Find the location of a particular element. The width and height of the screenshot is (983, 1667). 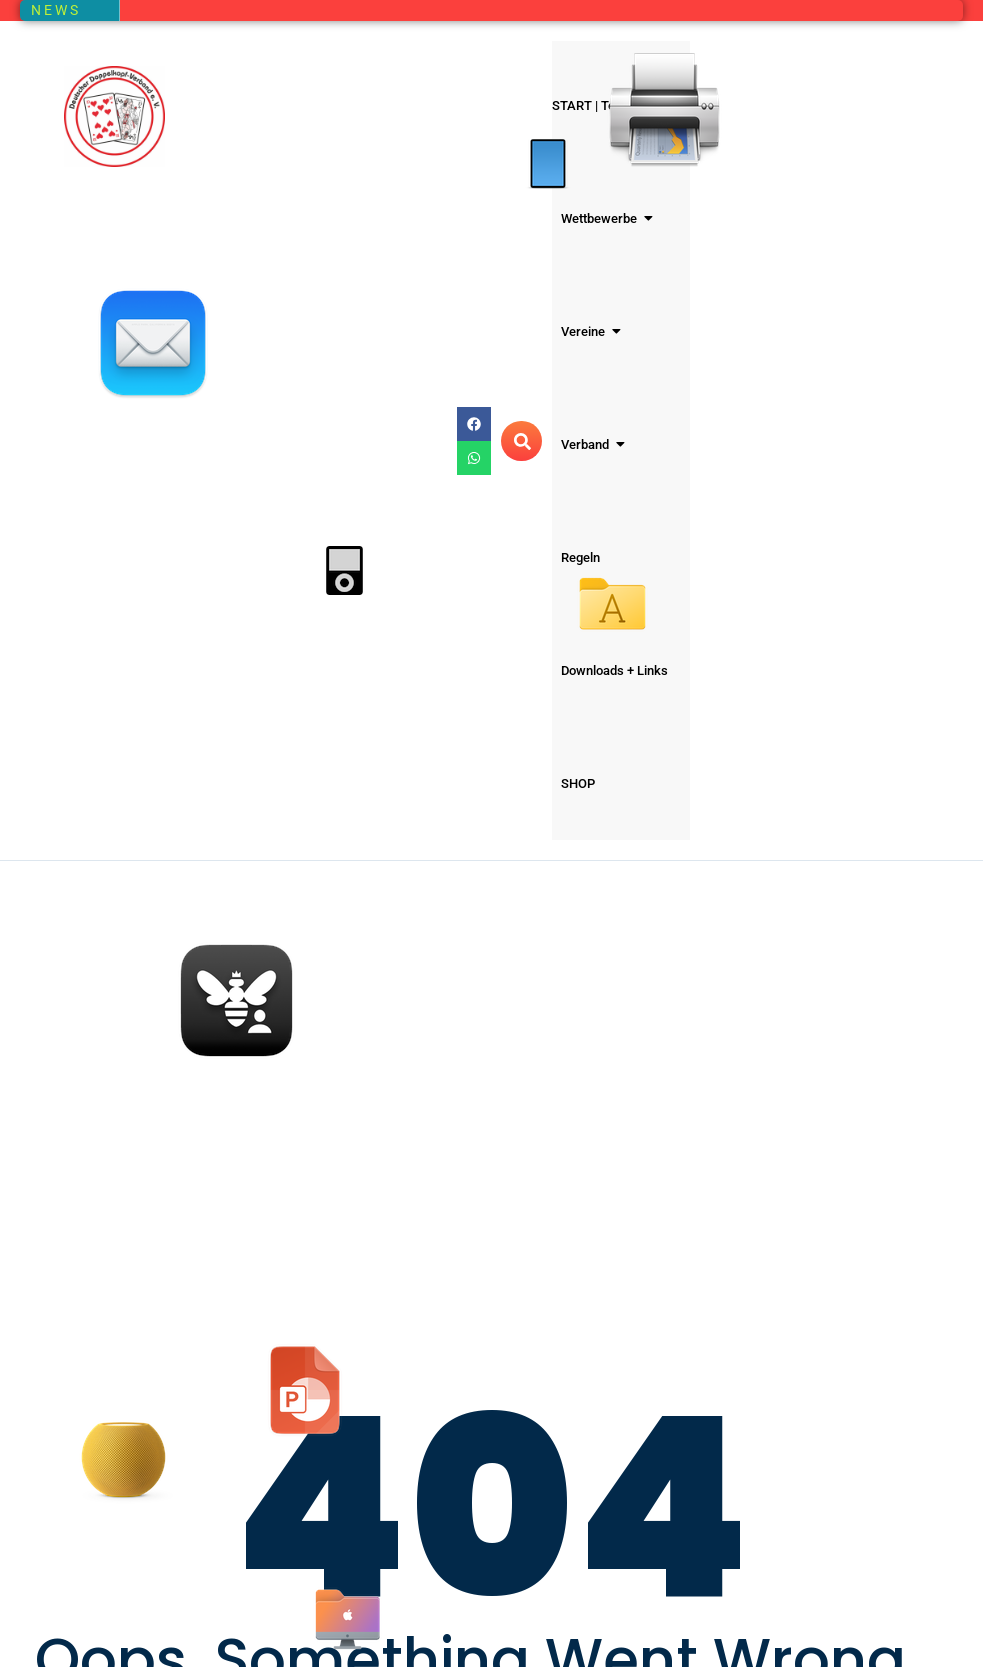

open the mail app is located at coordinates (153, 343).